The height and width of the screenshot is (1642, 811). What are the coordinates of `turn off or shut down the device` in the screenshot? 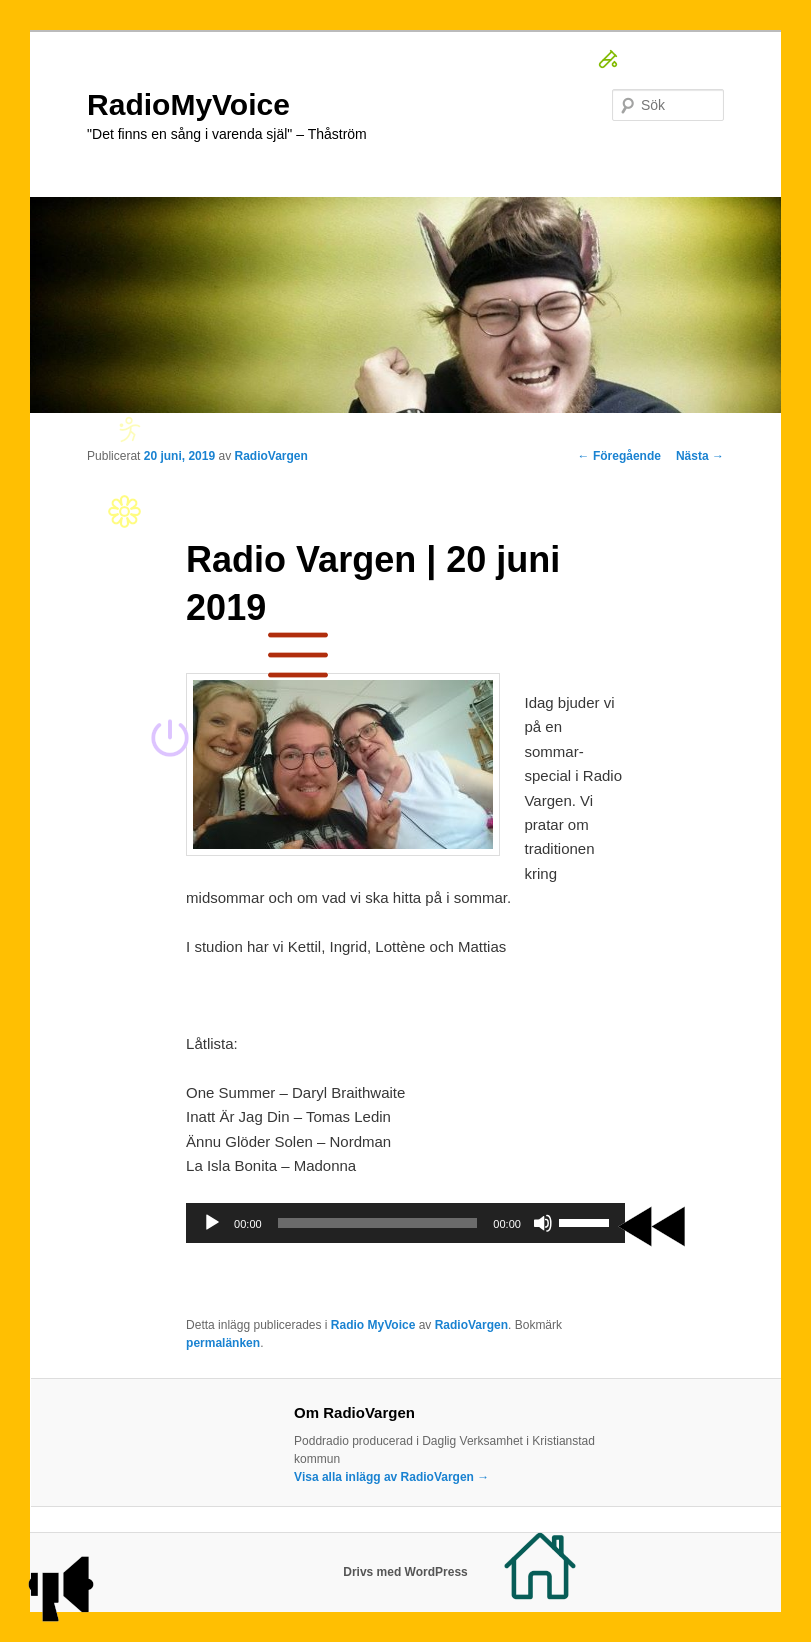 It's located at (170, 738).